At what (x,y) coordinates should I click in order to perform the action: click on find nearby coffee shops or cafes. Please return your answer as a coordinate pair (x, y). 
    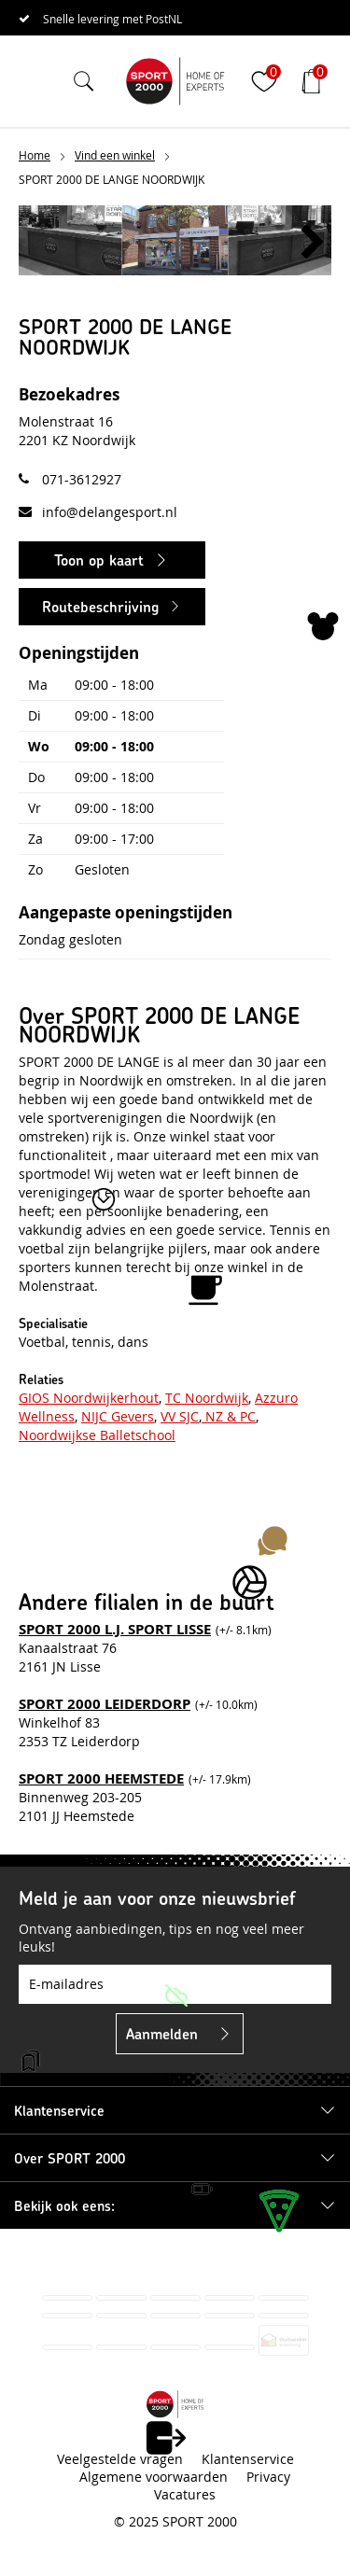
    Looking at the image, I should click on (205, 1291).